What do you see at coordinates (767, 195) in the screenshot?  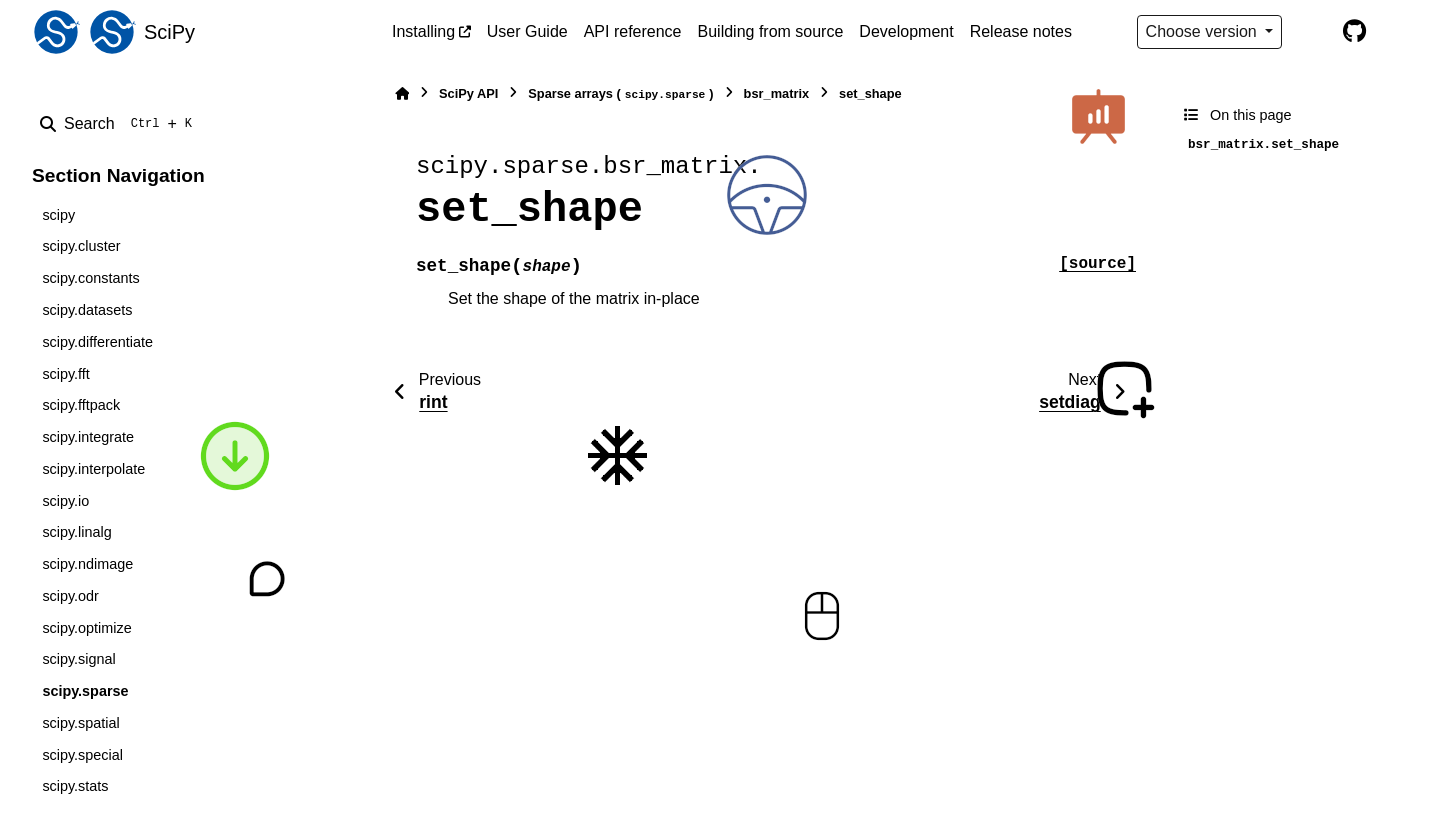 I see `access driving or navigation mode` at bounding box center [767, 195].